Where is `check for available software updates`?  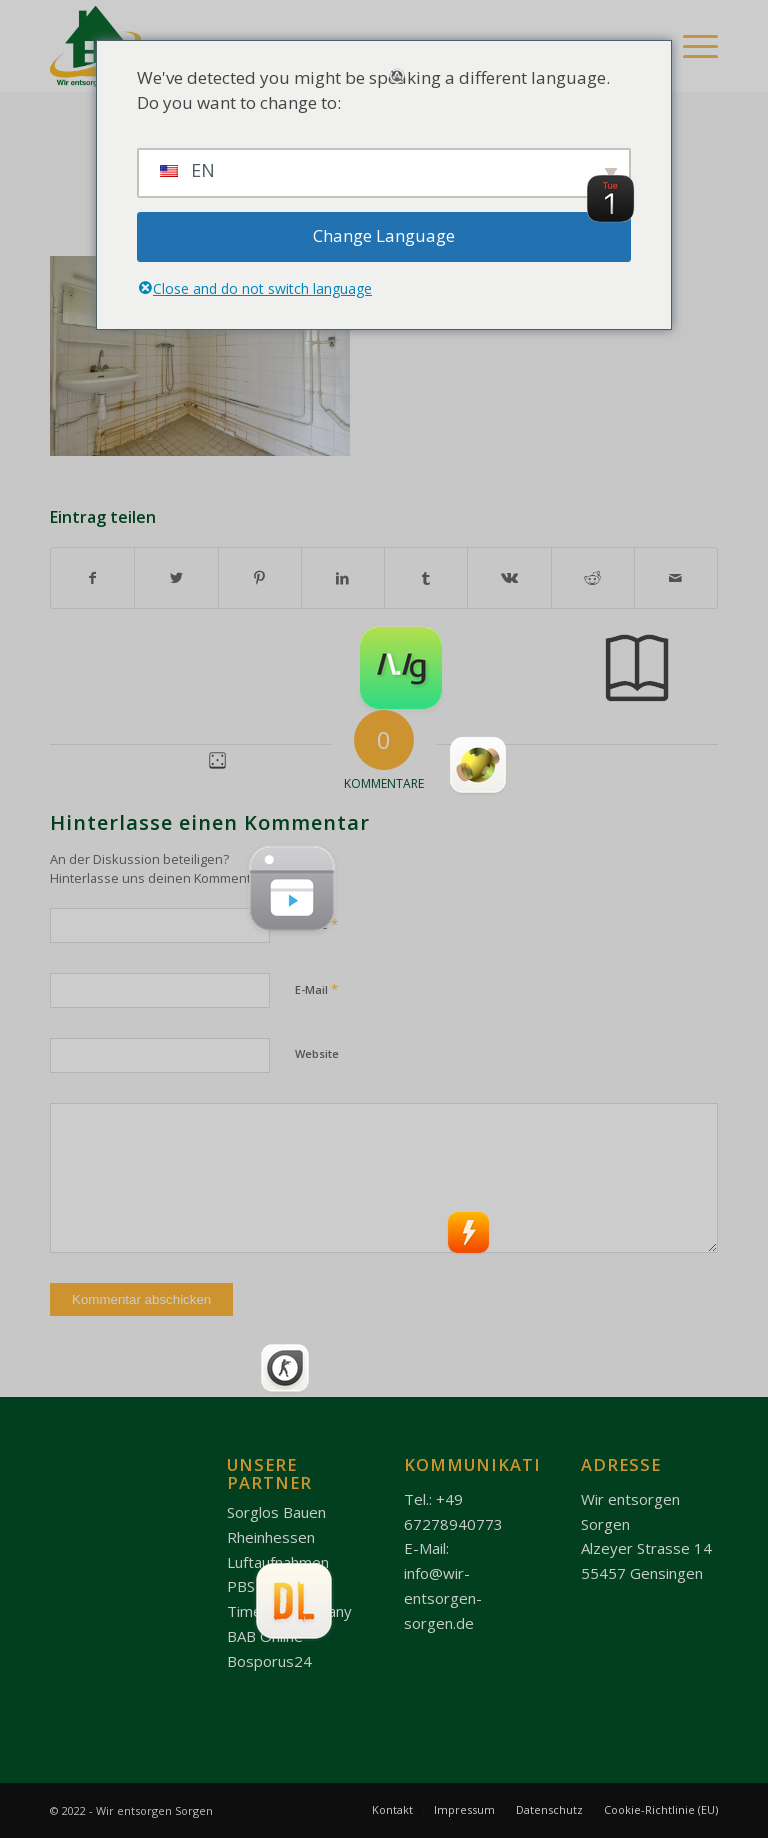 check for available software updates is located at coordinates (397, 76).